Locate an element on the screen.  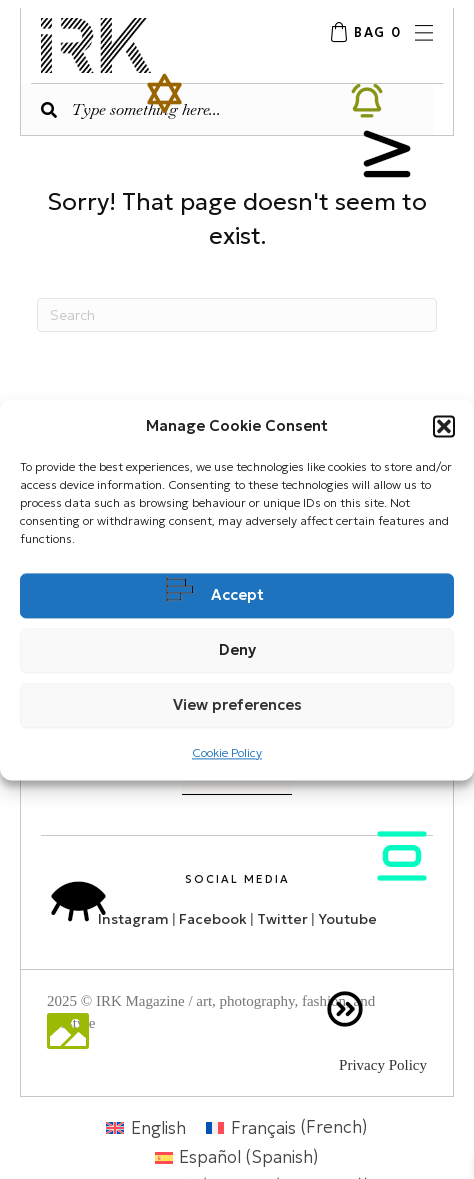
indicates jewish religious content or services is located at coordinates (164, 93).